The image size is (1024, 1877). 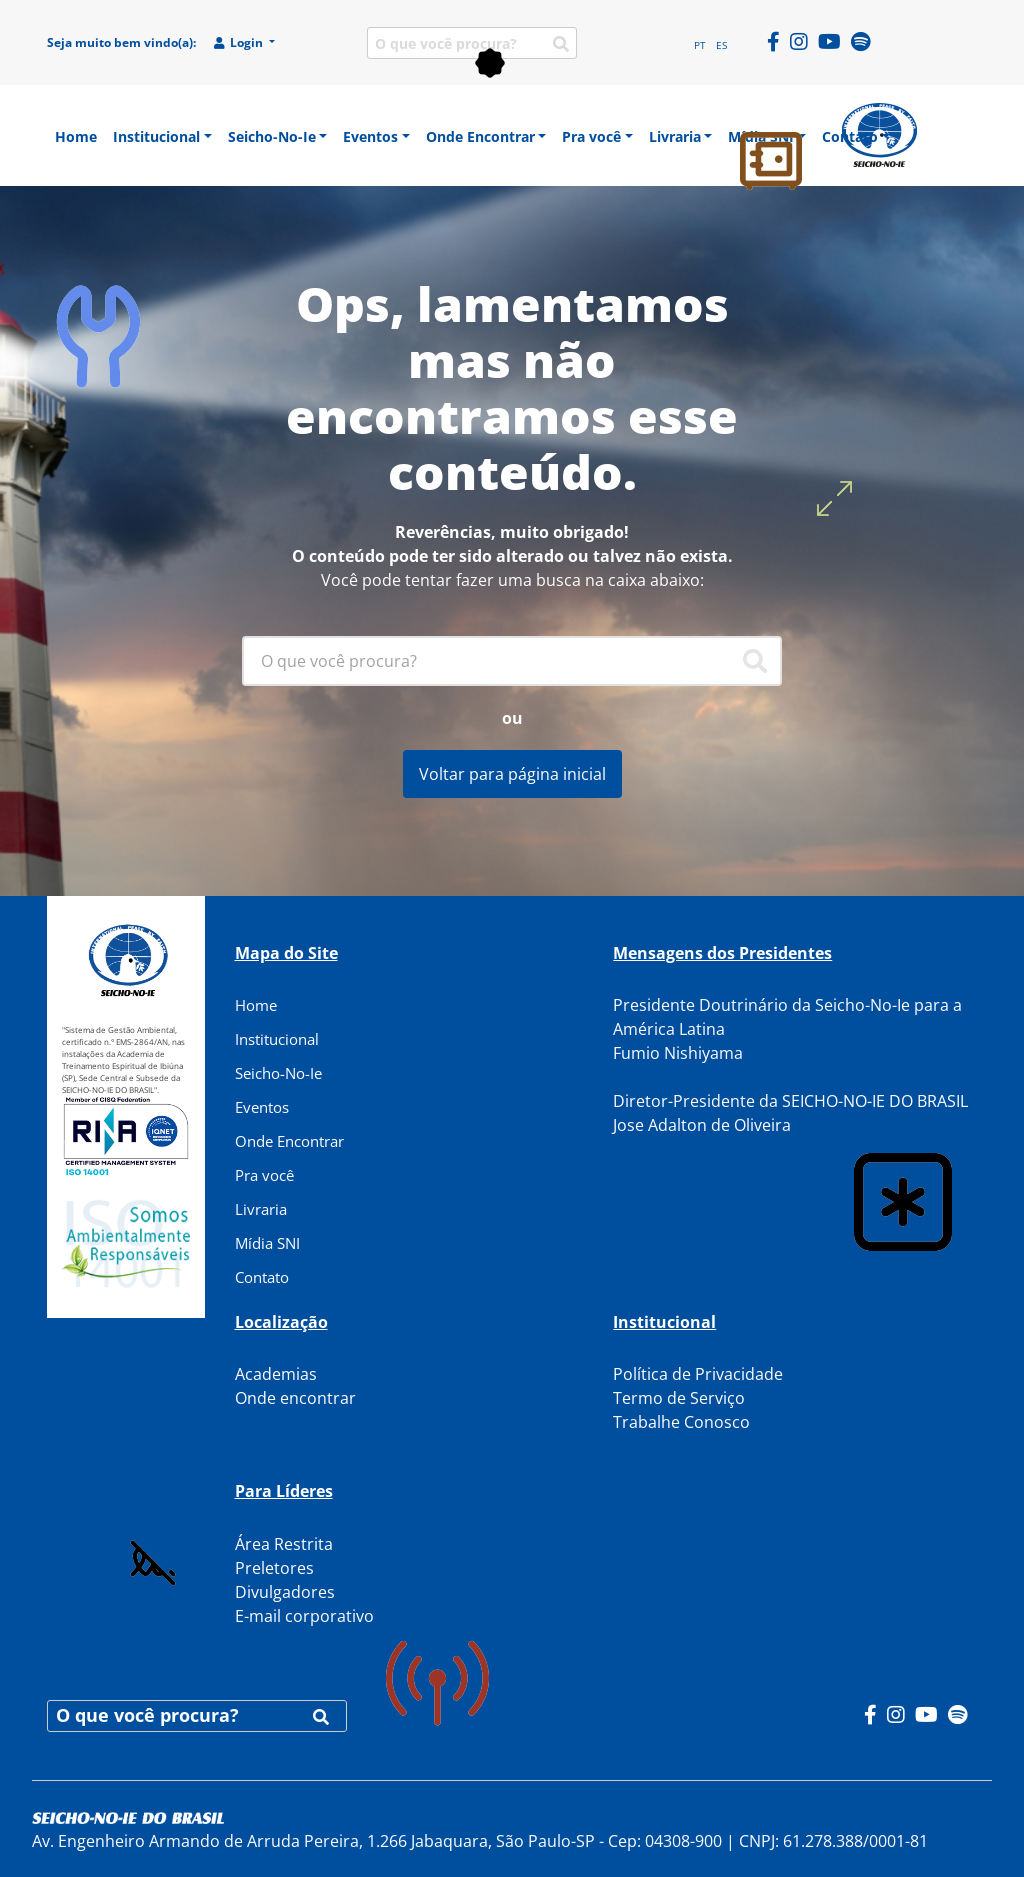 I want to click on expand to full screen, so click(x=834, y=498).